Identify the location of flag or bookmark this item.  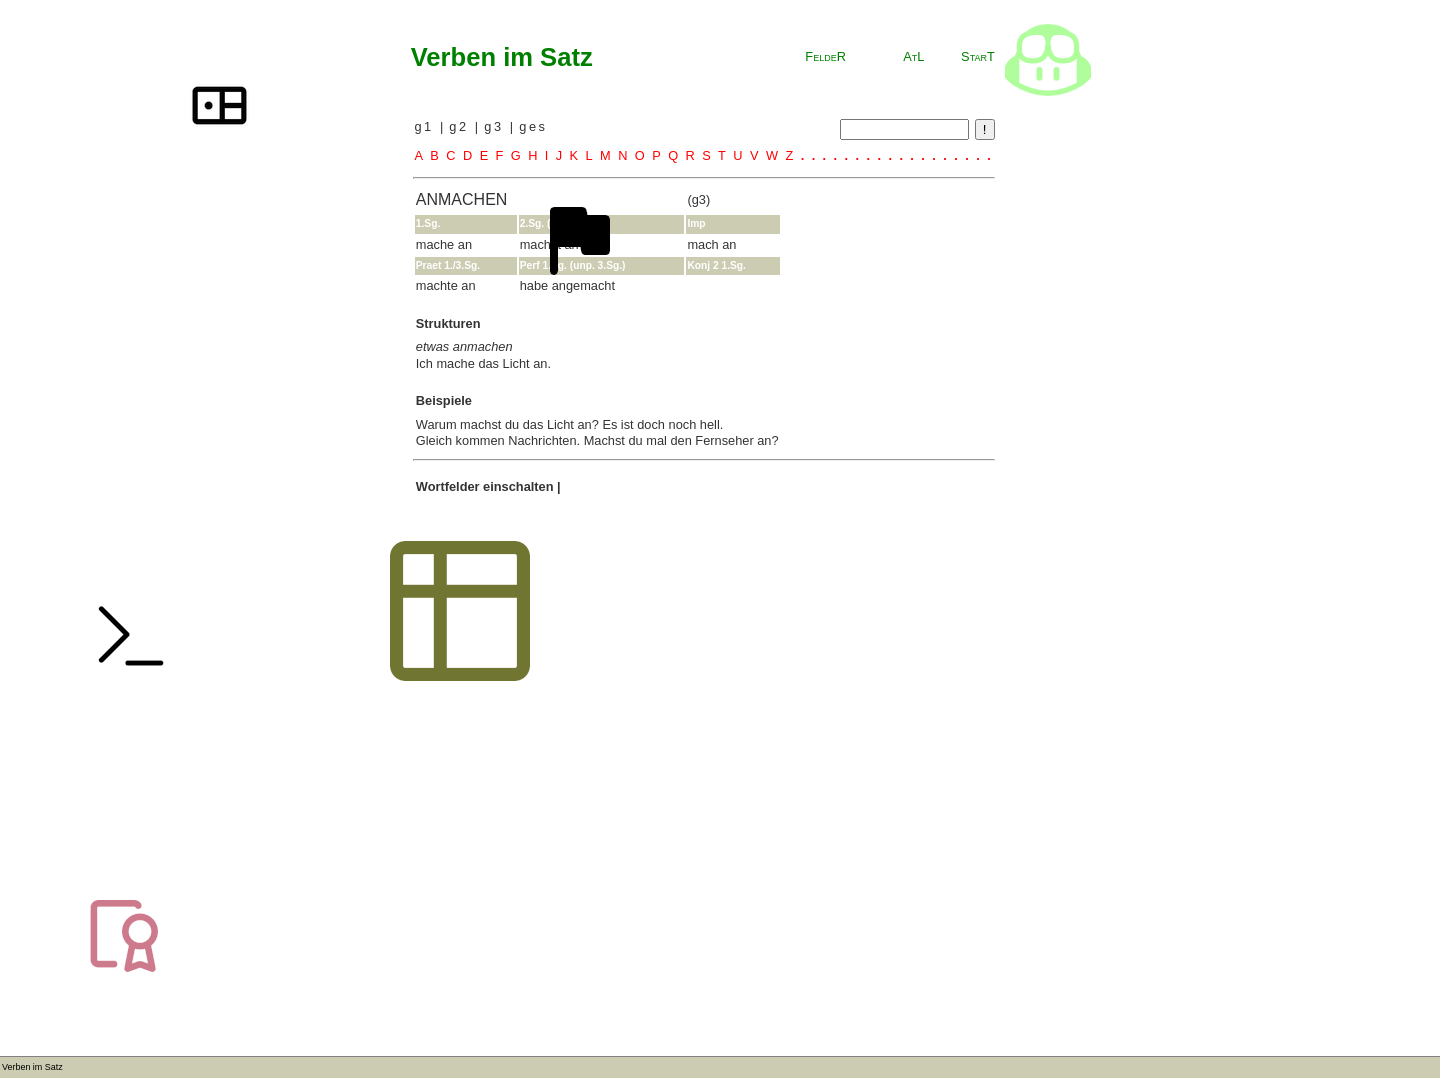
(578, 239).